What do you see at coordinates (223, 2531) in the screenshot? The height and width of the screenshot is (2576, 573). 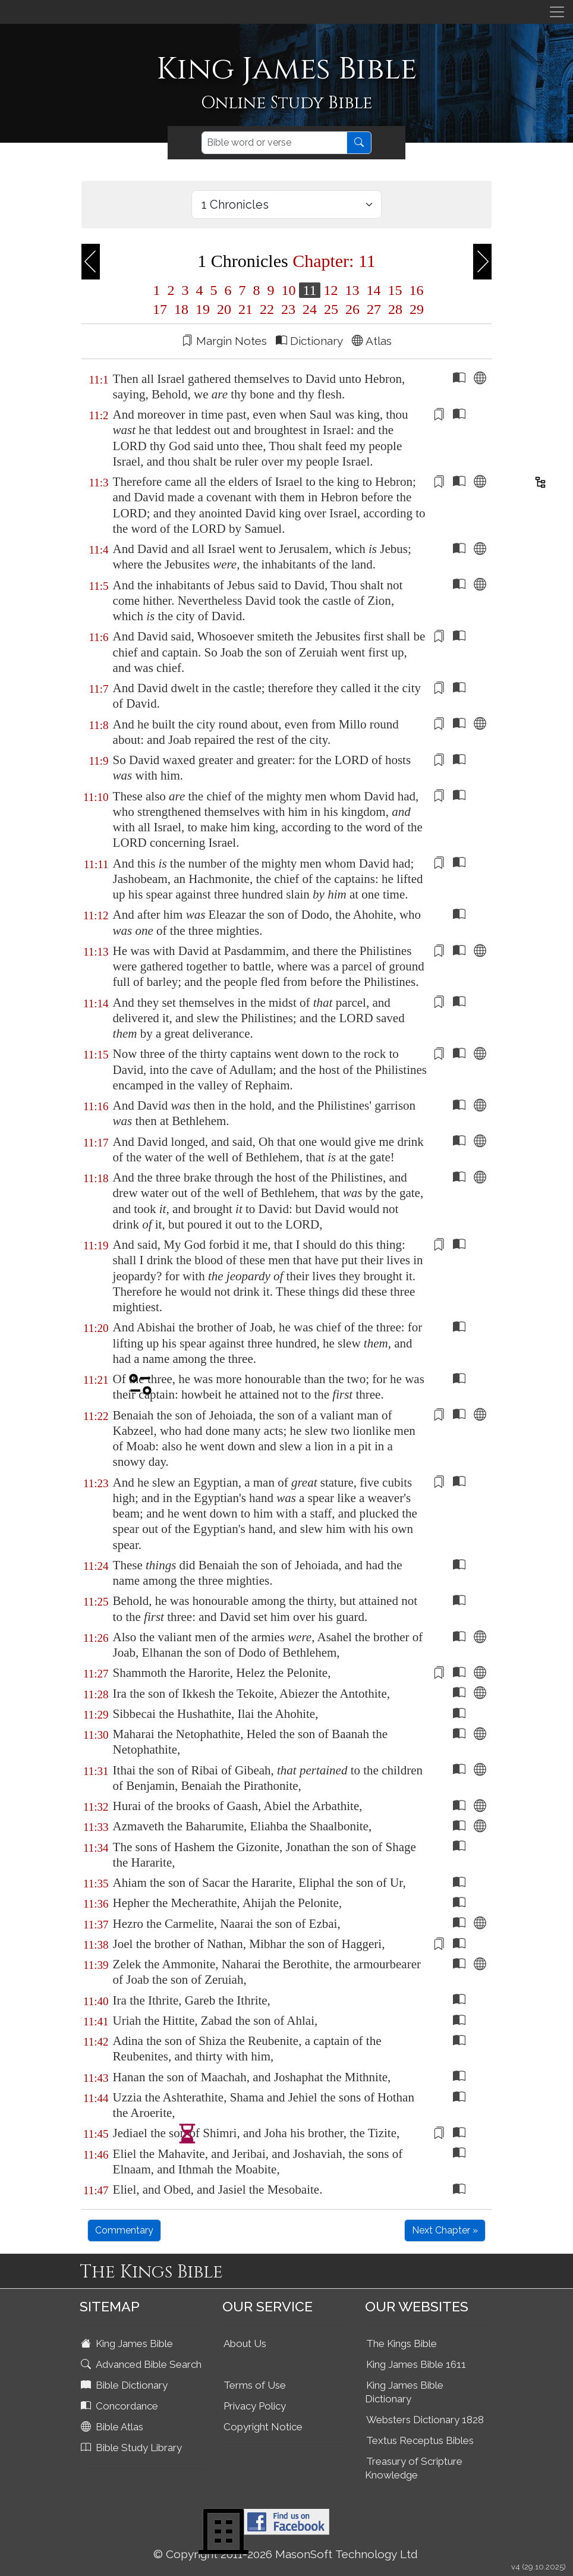 I see `view building or office location` at bounding box center [223, 2531].